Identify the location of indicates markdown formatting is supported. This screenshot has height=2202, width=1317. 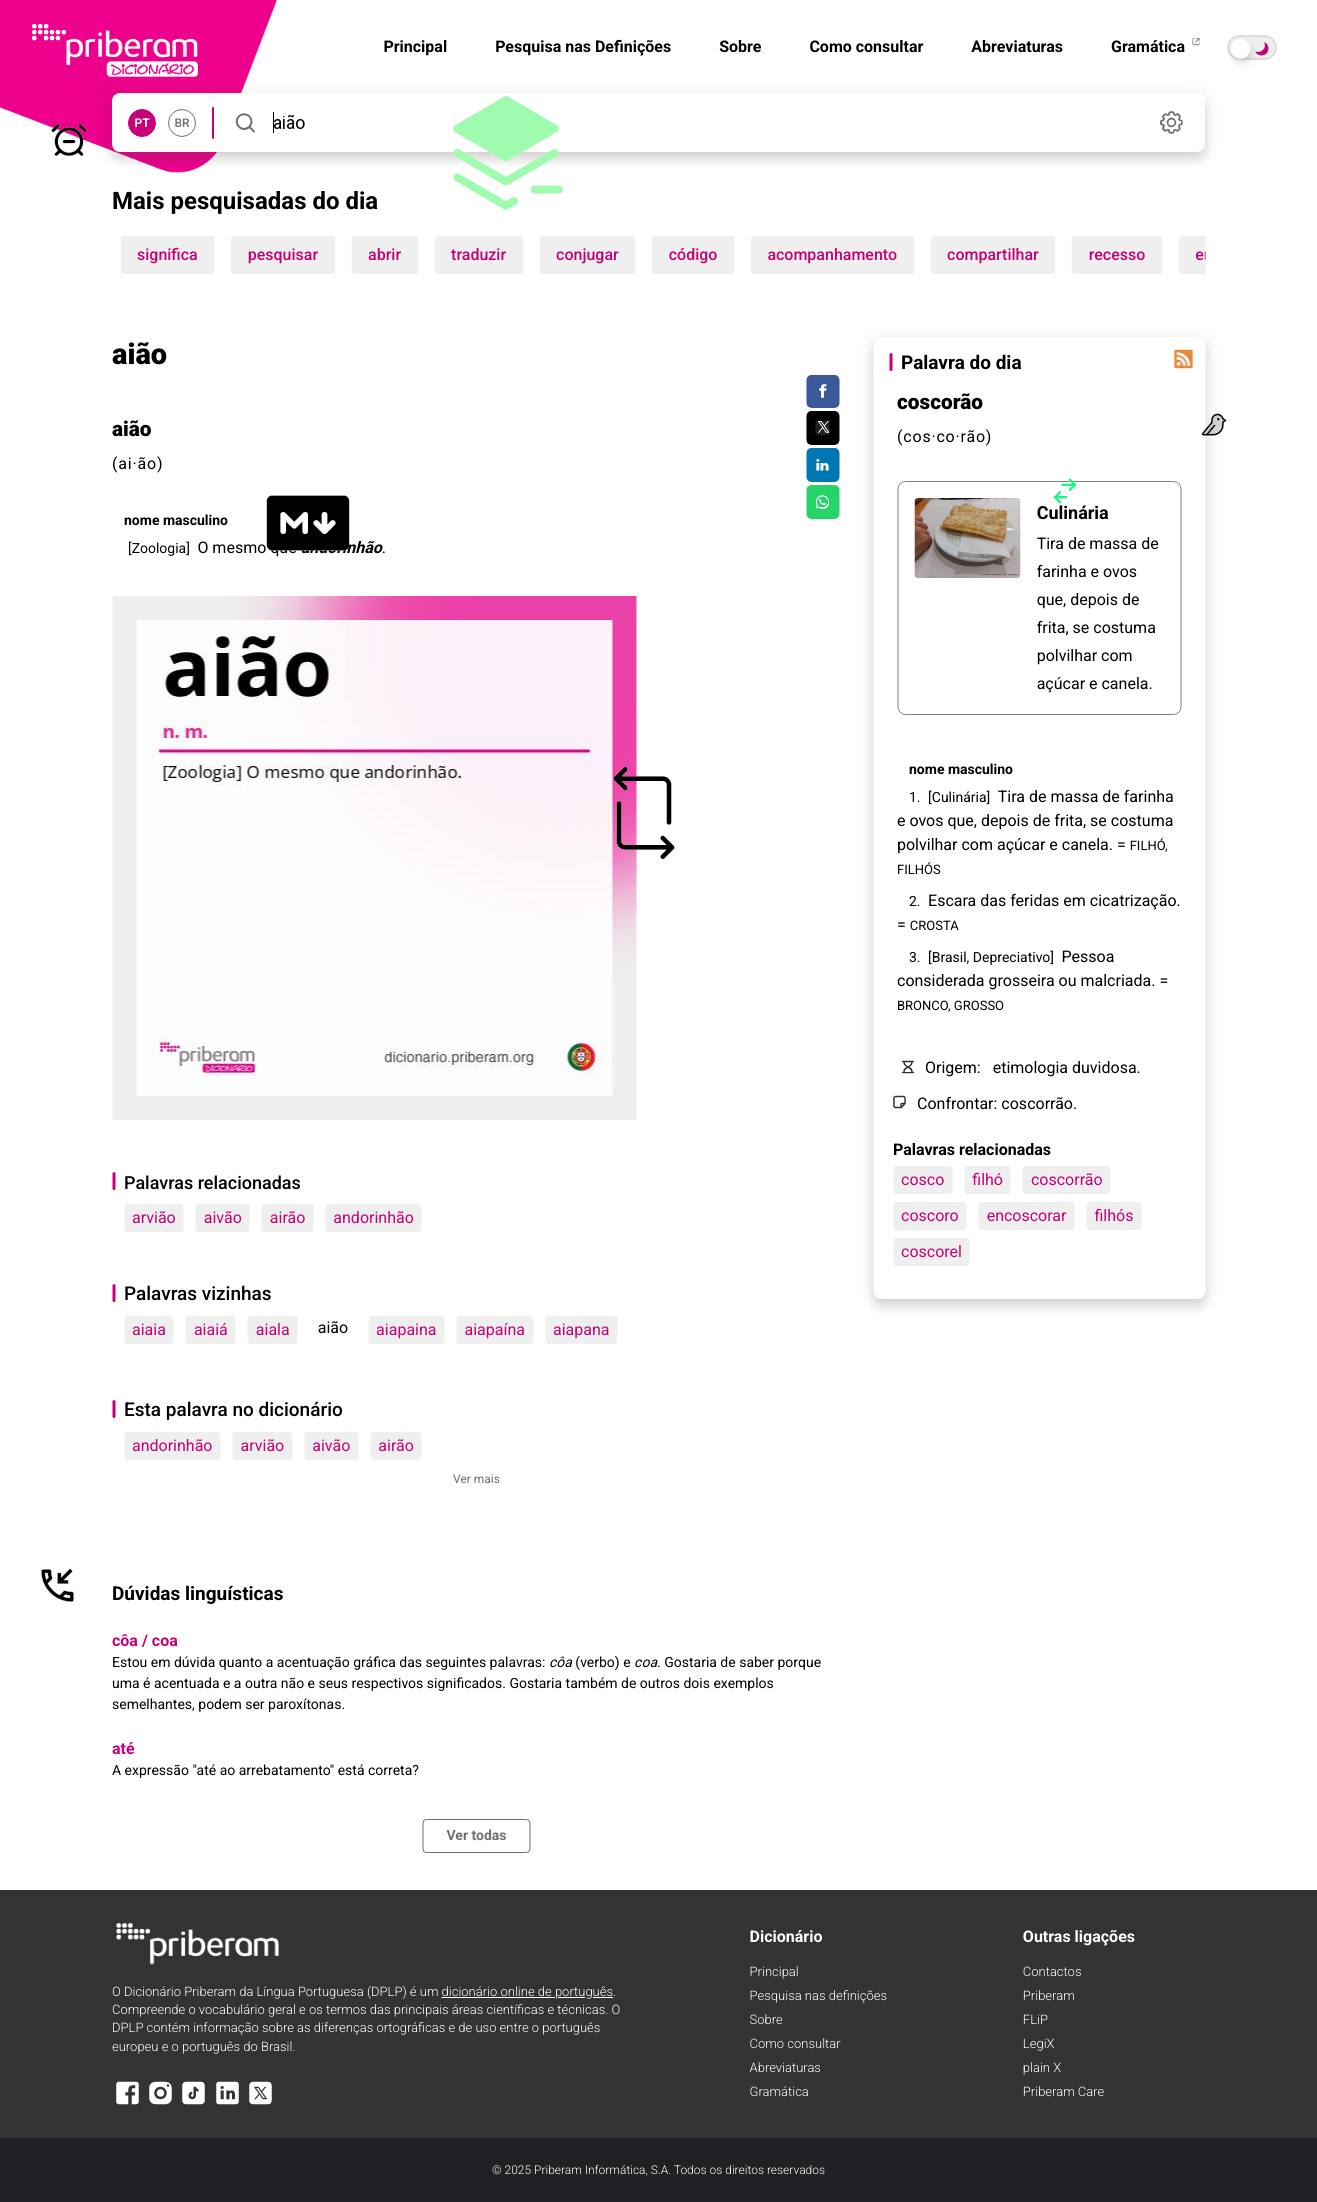
(308, 523).